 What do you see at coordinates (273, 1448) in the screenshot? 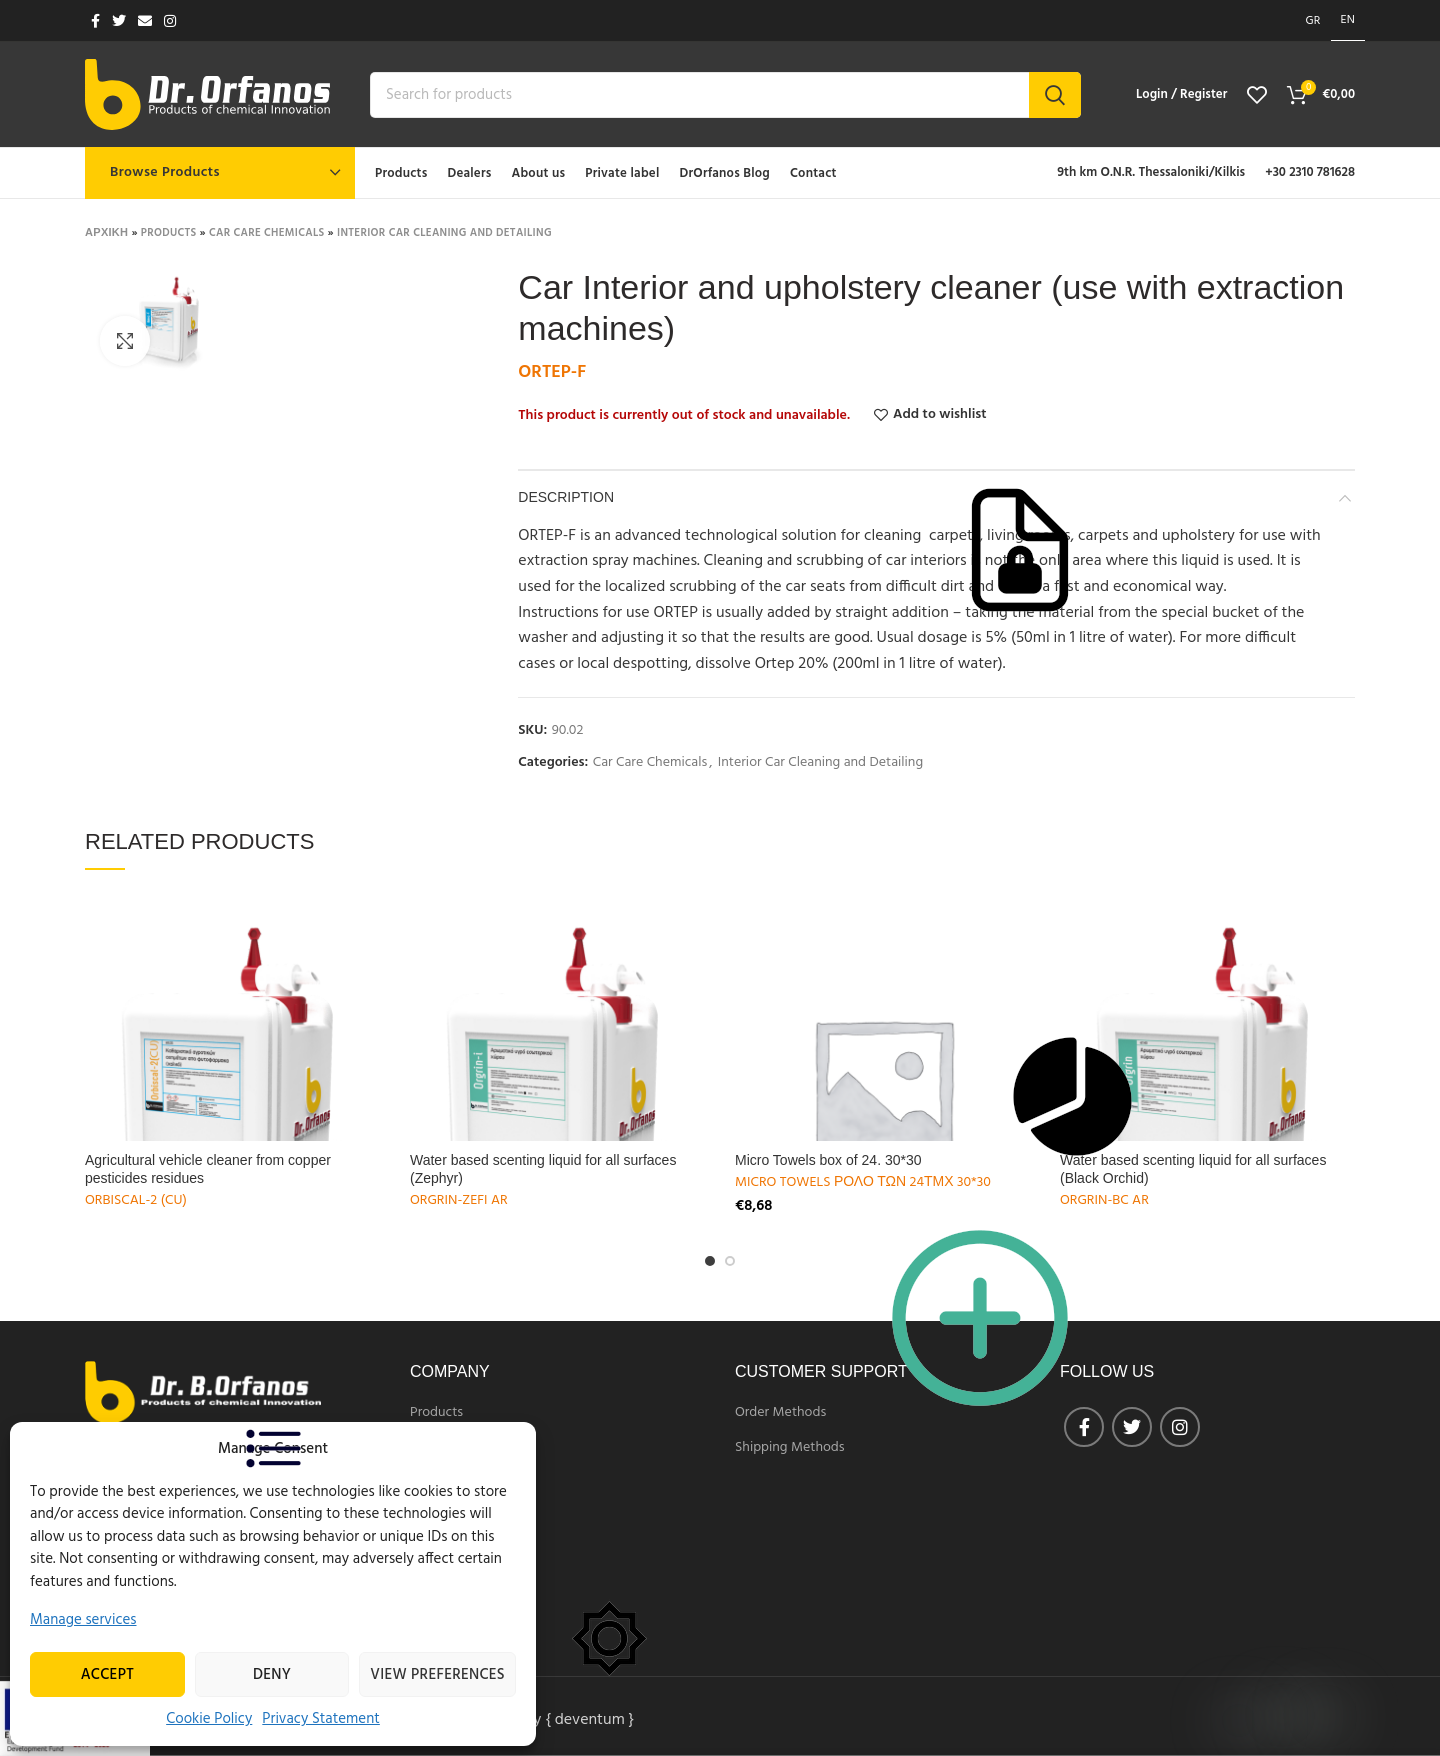
I see `view list of items` at bounding box center [273, 1448].